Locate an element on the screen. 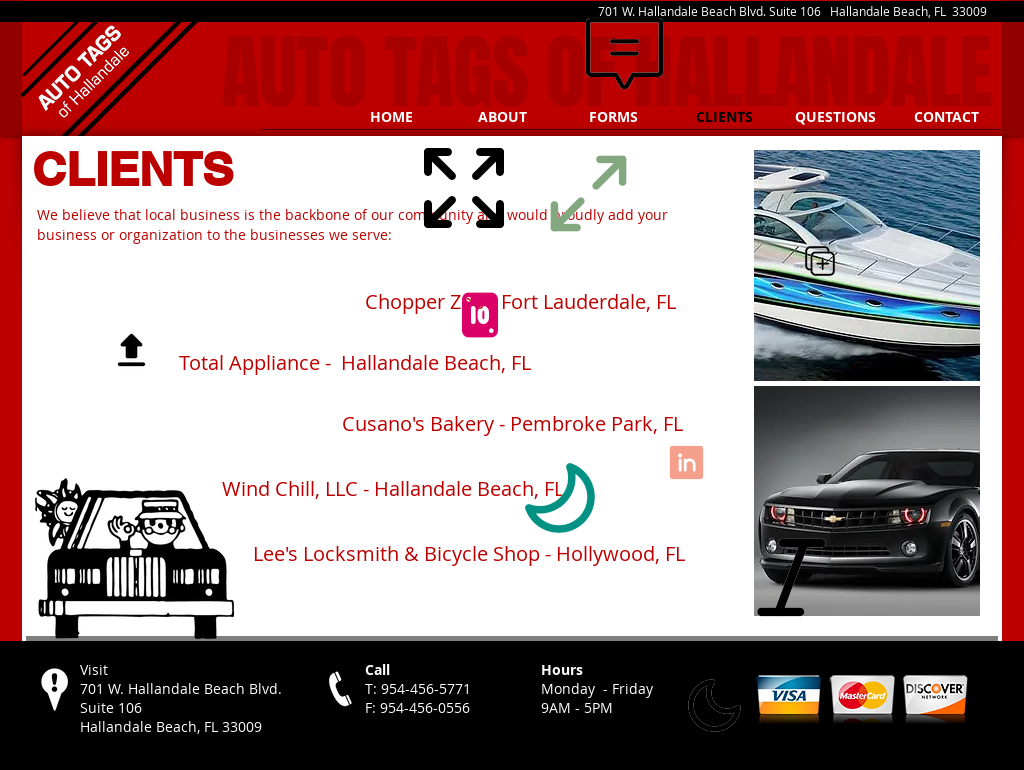 This screenshot has height=770, width=1024. open LinkedIn profile or app is located at coordinates (686, 462).